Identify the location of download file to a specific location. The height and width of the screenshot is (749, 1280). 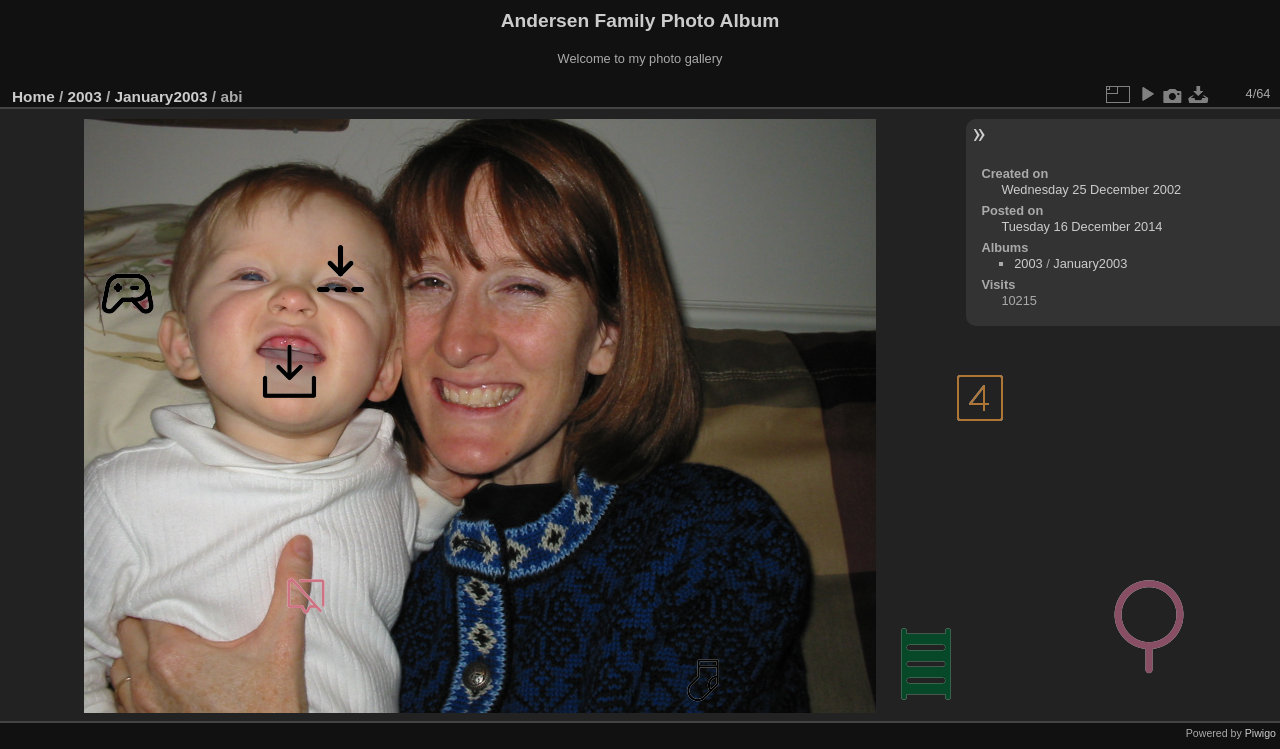
(340, 268).